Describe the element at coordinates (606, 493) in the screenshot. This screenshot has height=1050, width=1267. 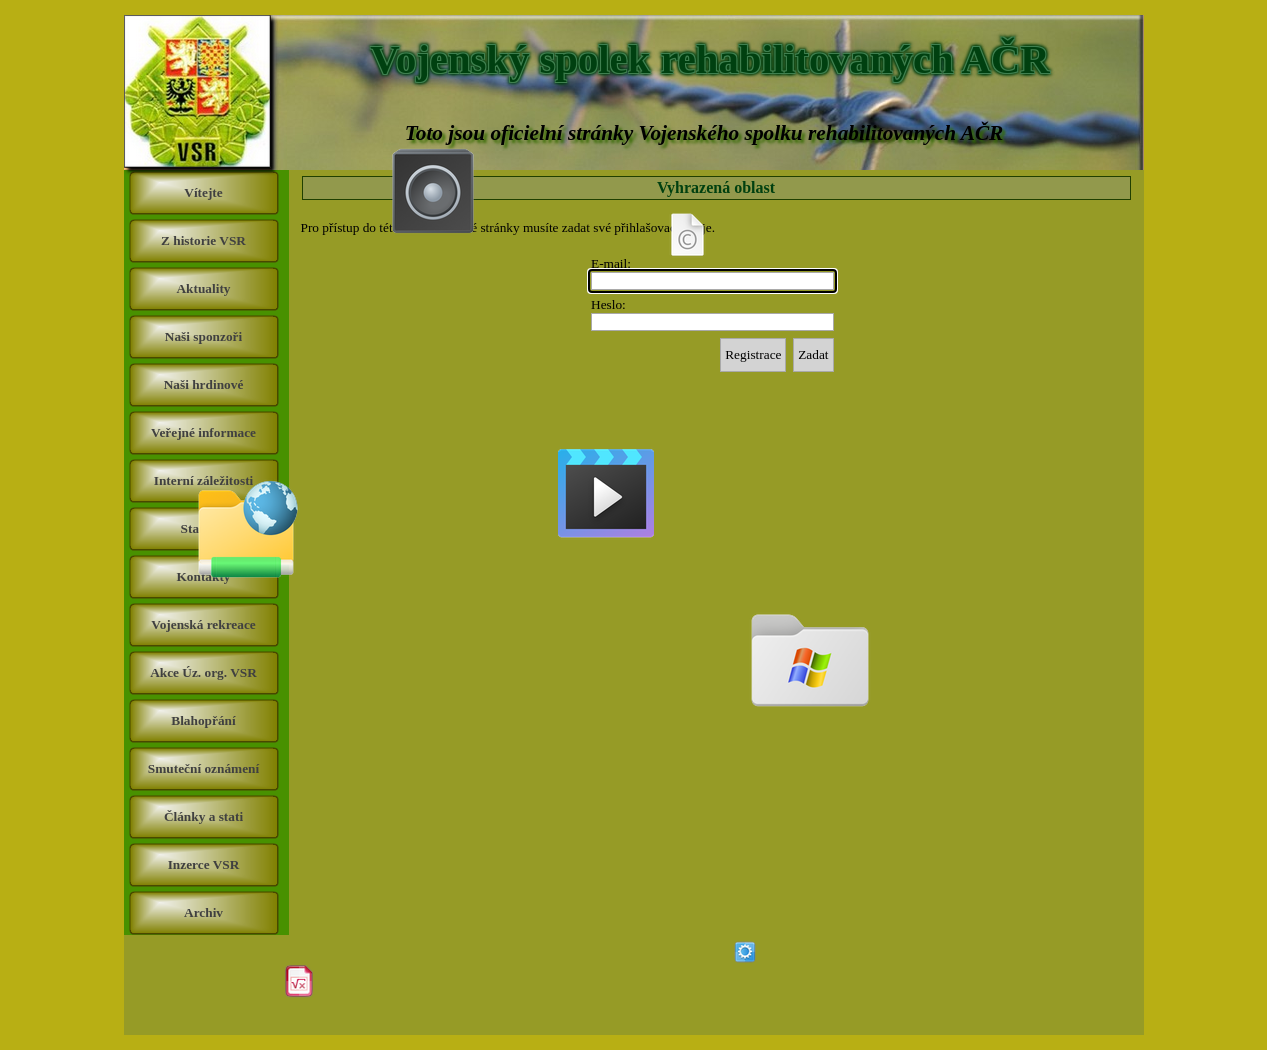
I see `open tv2 streaming app` at that location.